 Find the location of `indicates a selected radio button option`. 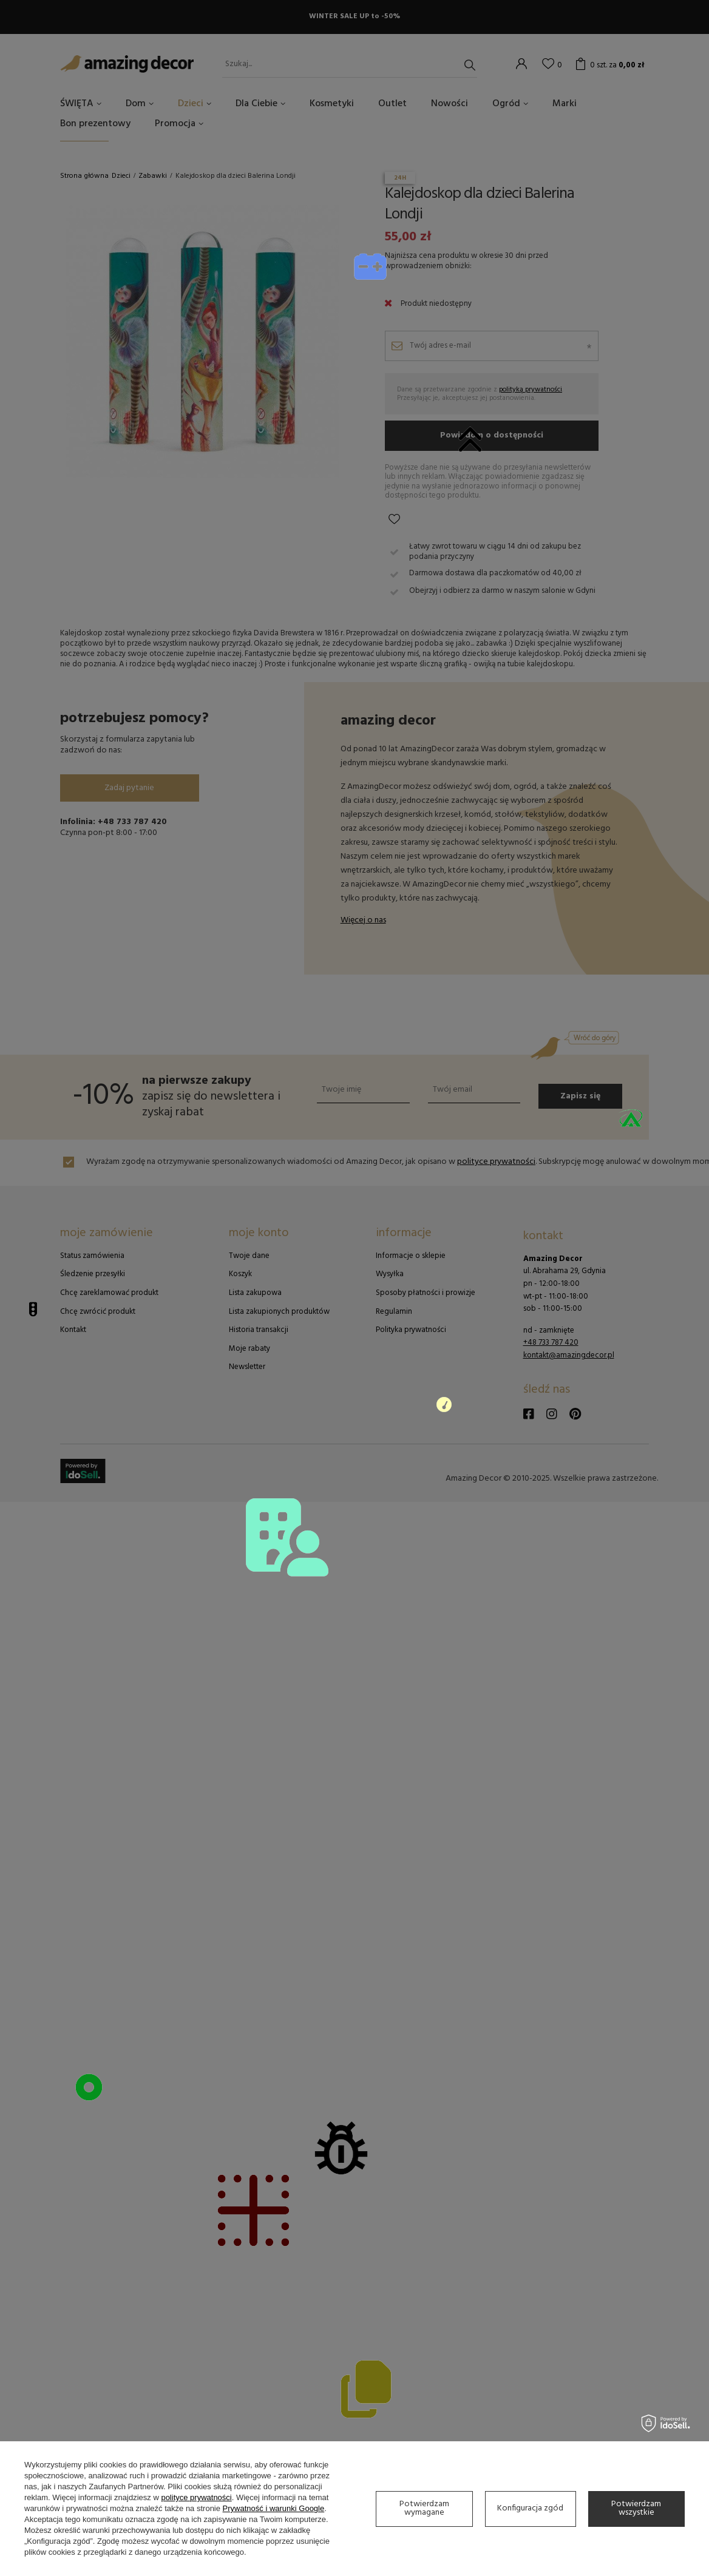

indicates a selected radio button option is located at coordinates (89, 2087).